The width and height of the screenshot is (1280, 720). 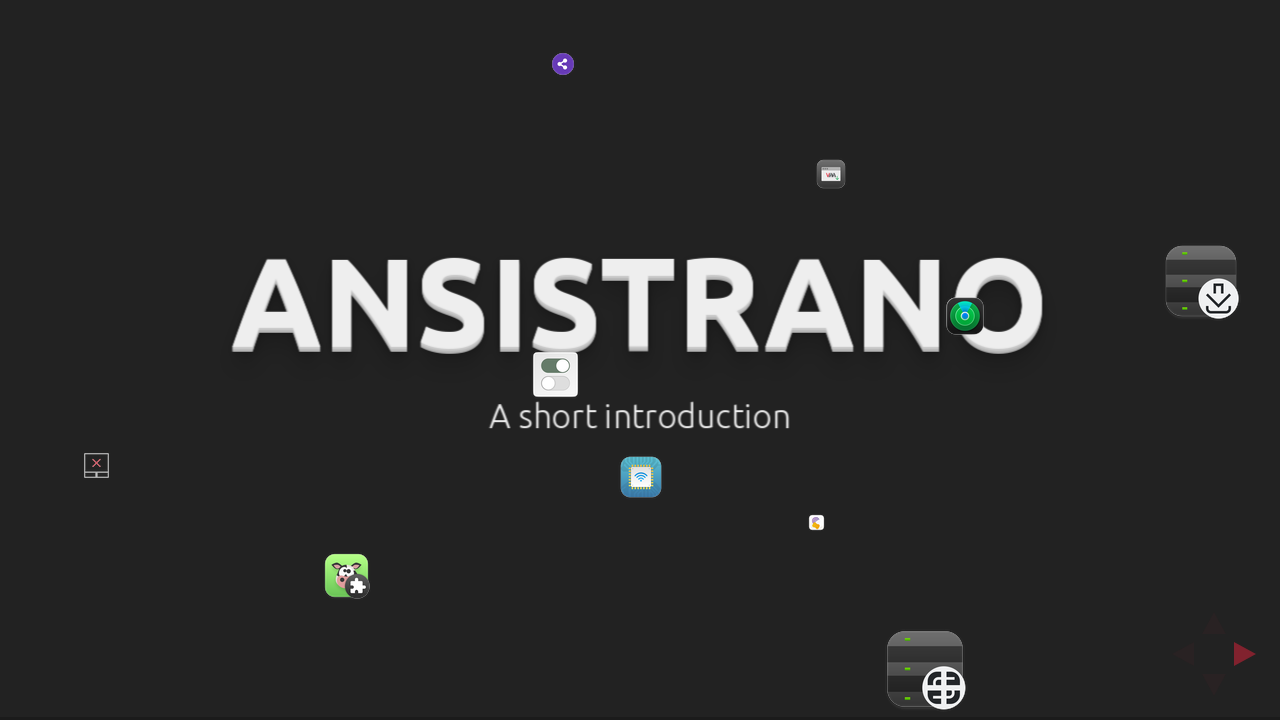 What do you see at coordinates (816, 522) in the screenshot?
I see `open metadata cleaner app` at bounding box center [816, 522].